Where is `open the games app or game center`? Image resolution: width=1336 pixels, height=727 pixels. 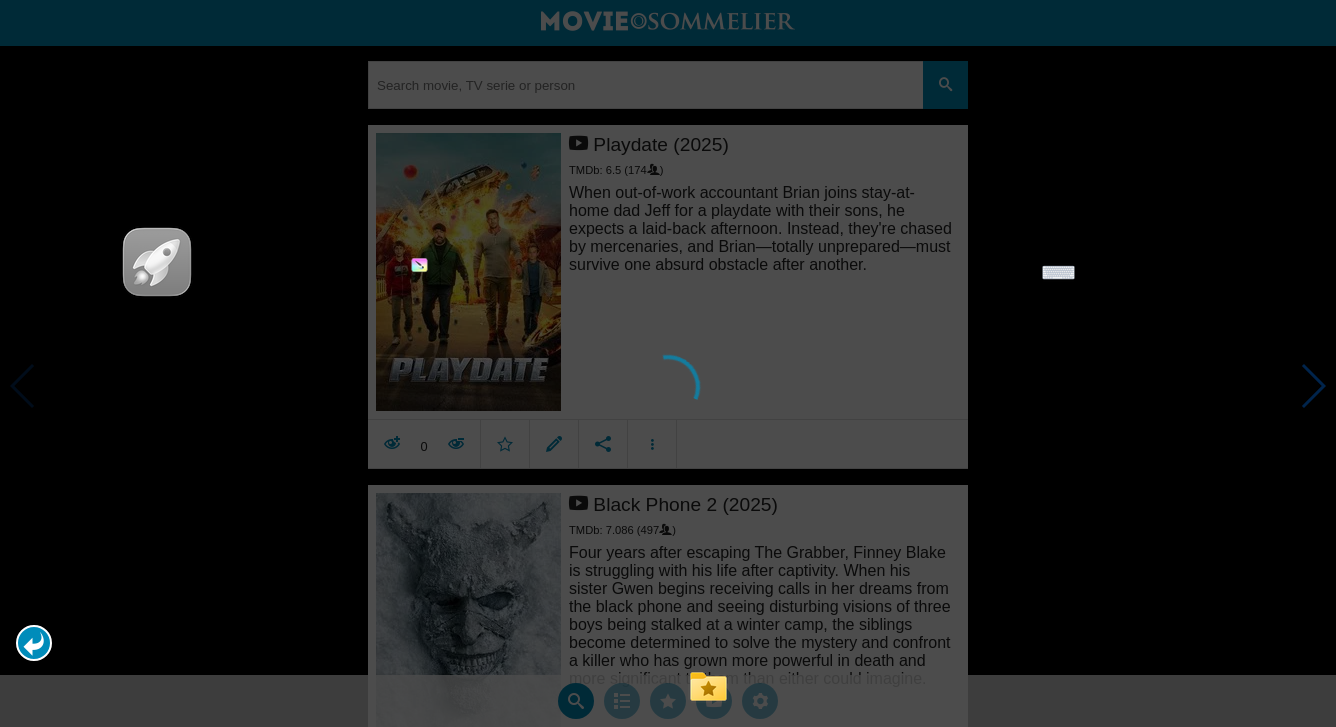 open the games app or game center is located at coordinates (157, 262).